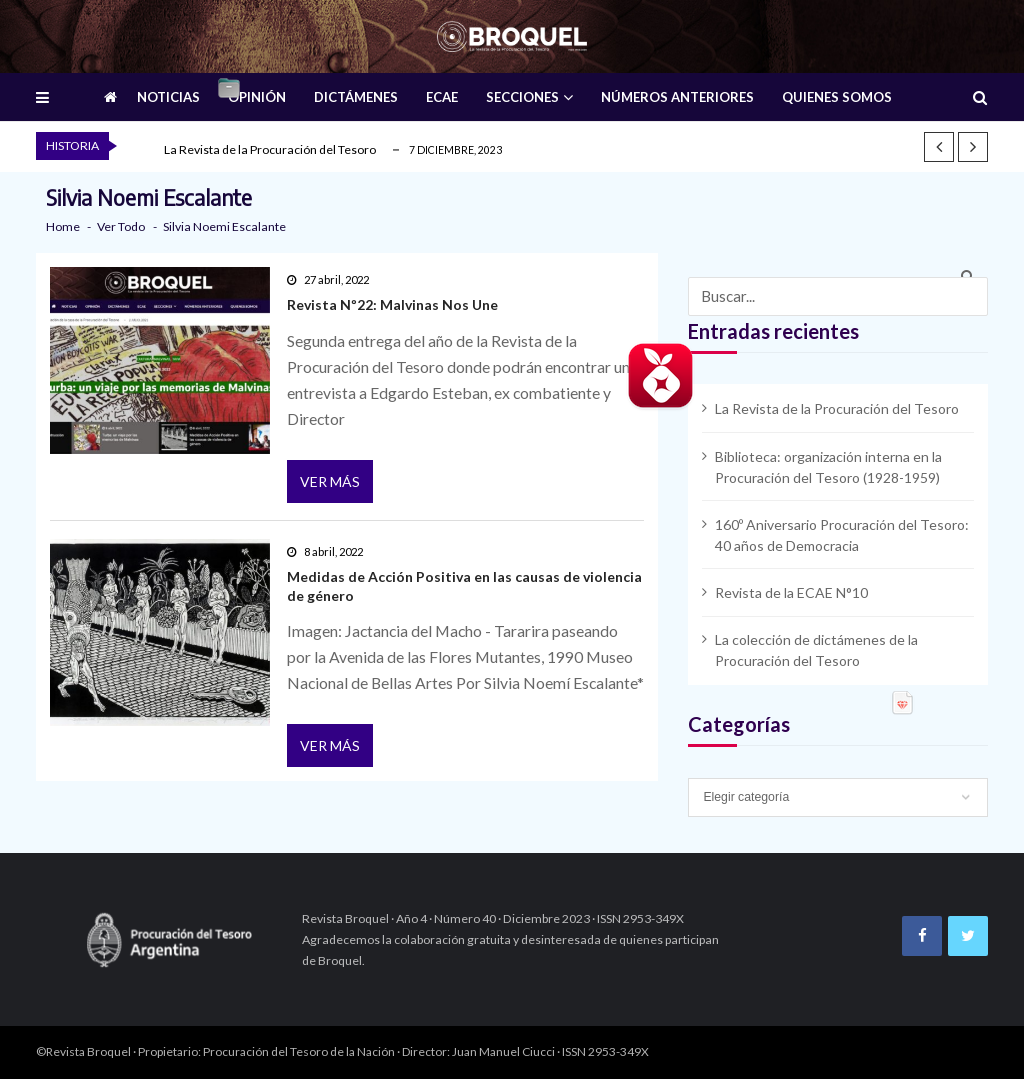 The height and width of the screenshot is (1079, 1024). Describe the element at coordinates (229, 88) in the screenshot. I see `open the file manager application` at that location.